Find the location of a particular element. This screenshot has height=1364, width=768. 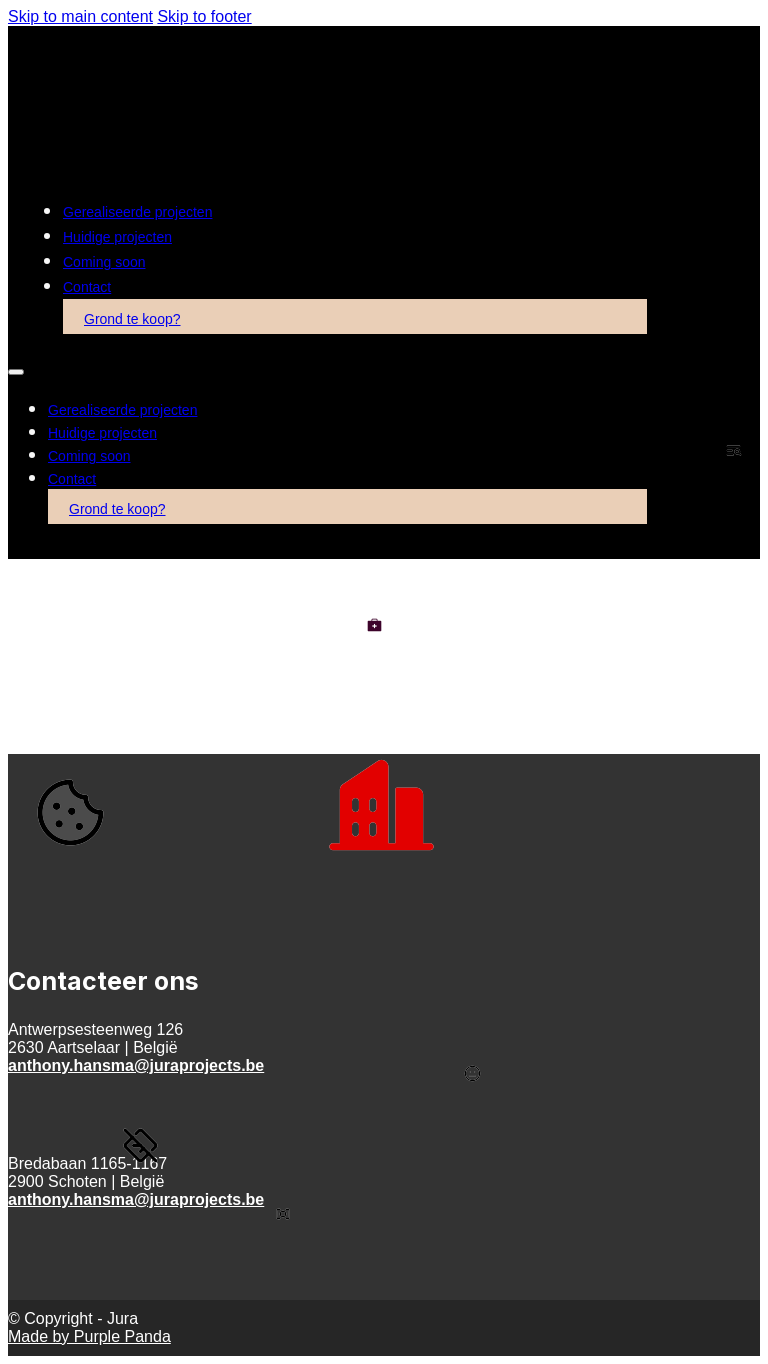

manage cookie preferences and privacy settings is located at coordinates (70, 812).